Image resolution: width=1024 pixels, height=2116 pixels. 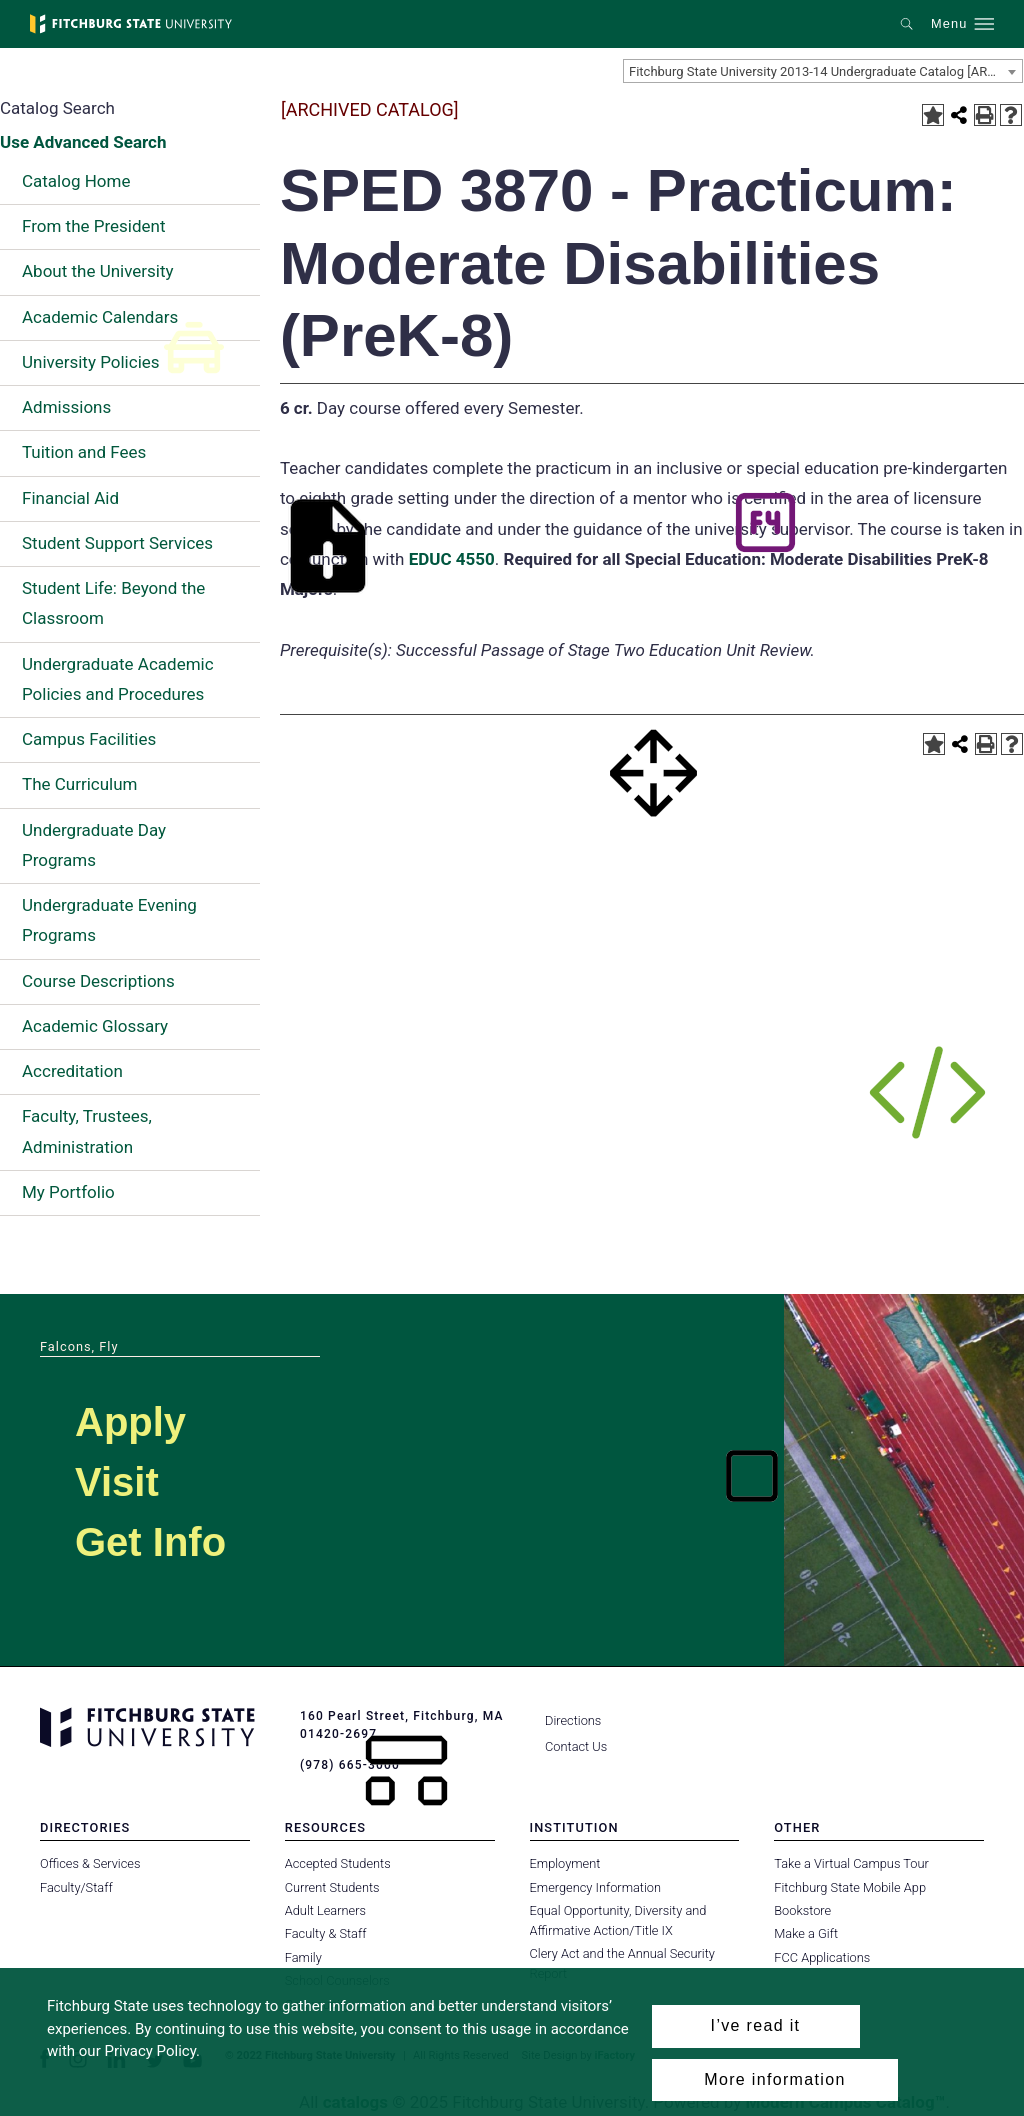 What do you see at coordinates (752, 1476) in the screenshot?
I see `an unchecked checkbox or selection state` at bounding box center [752, 1476].